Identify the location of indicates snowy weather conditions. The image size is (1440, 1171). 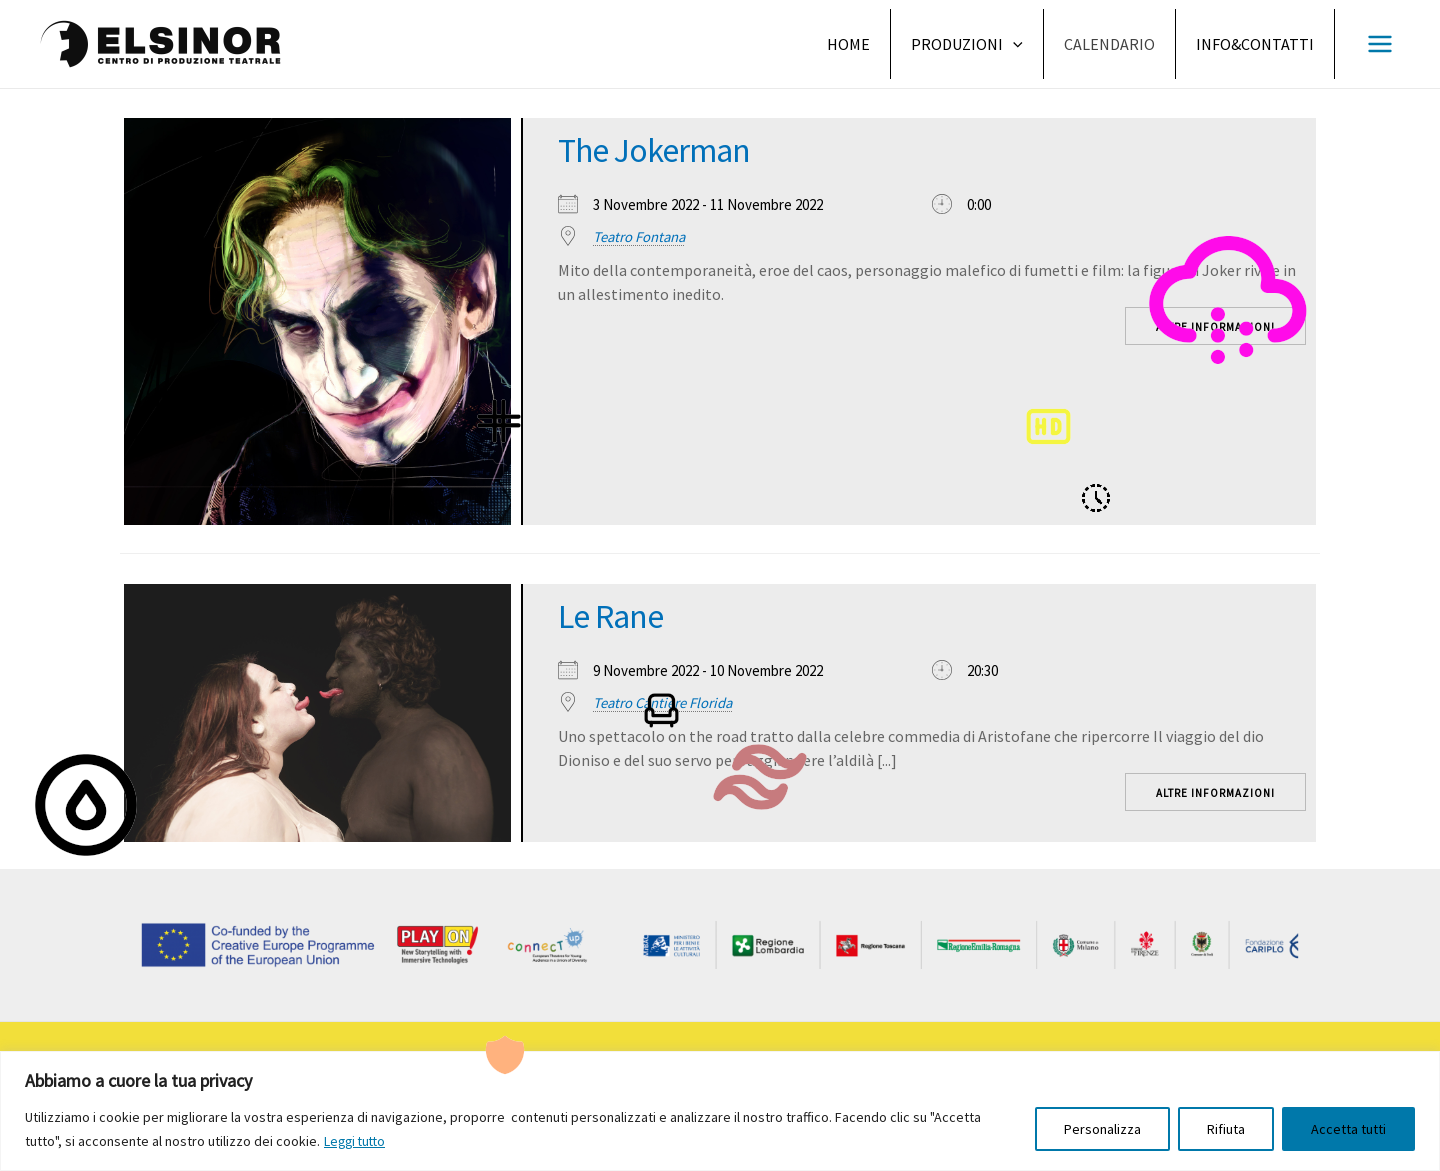
(1225, 293).